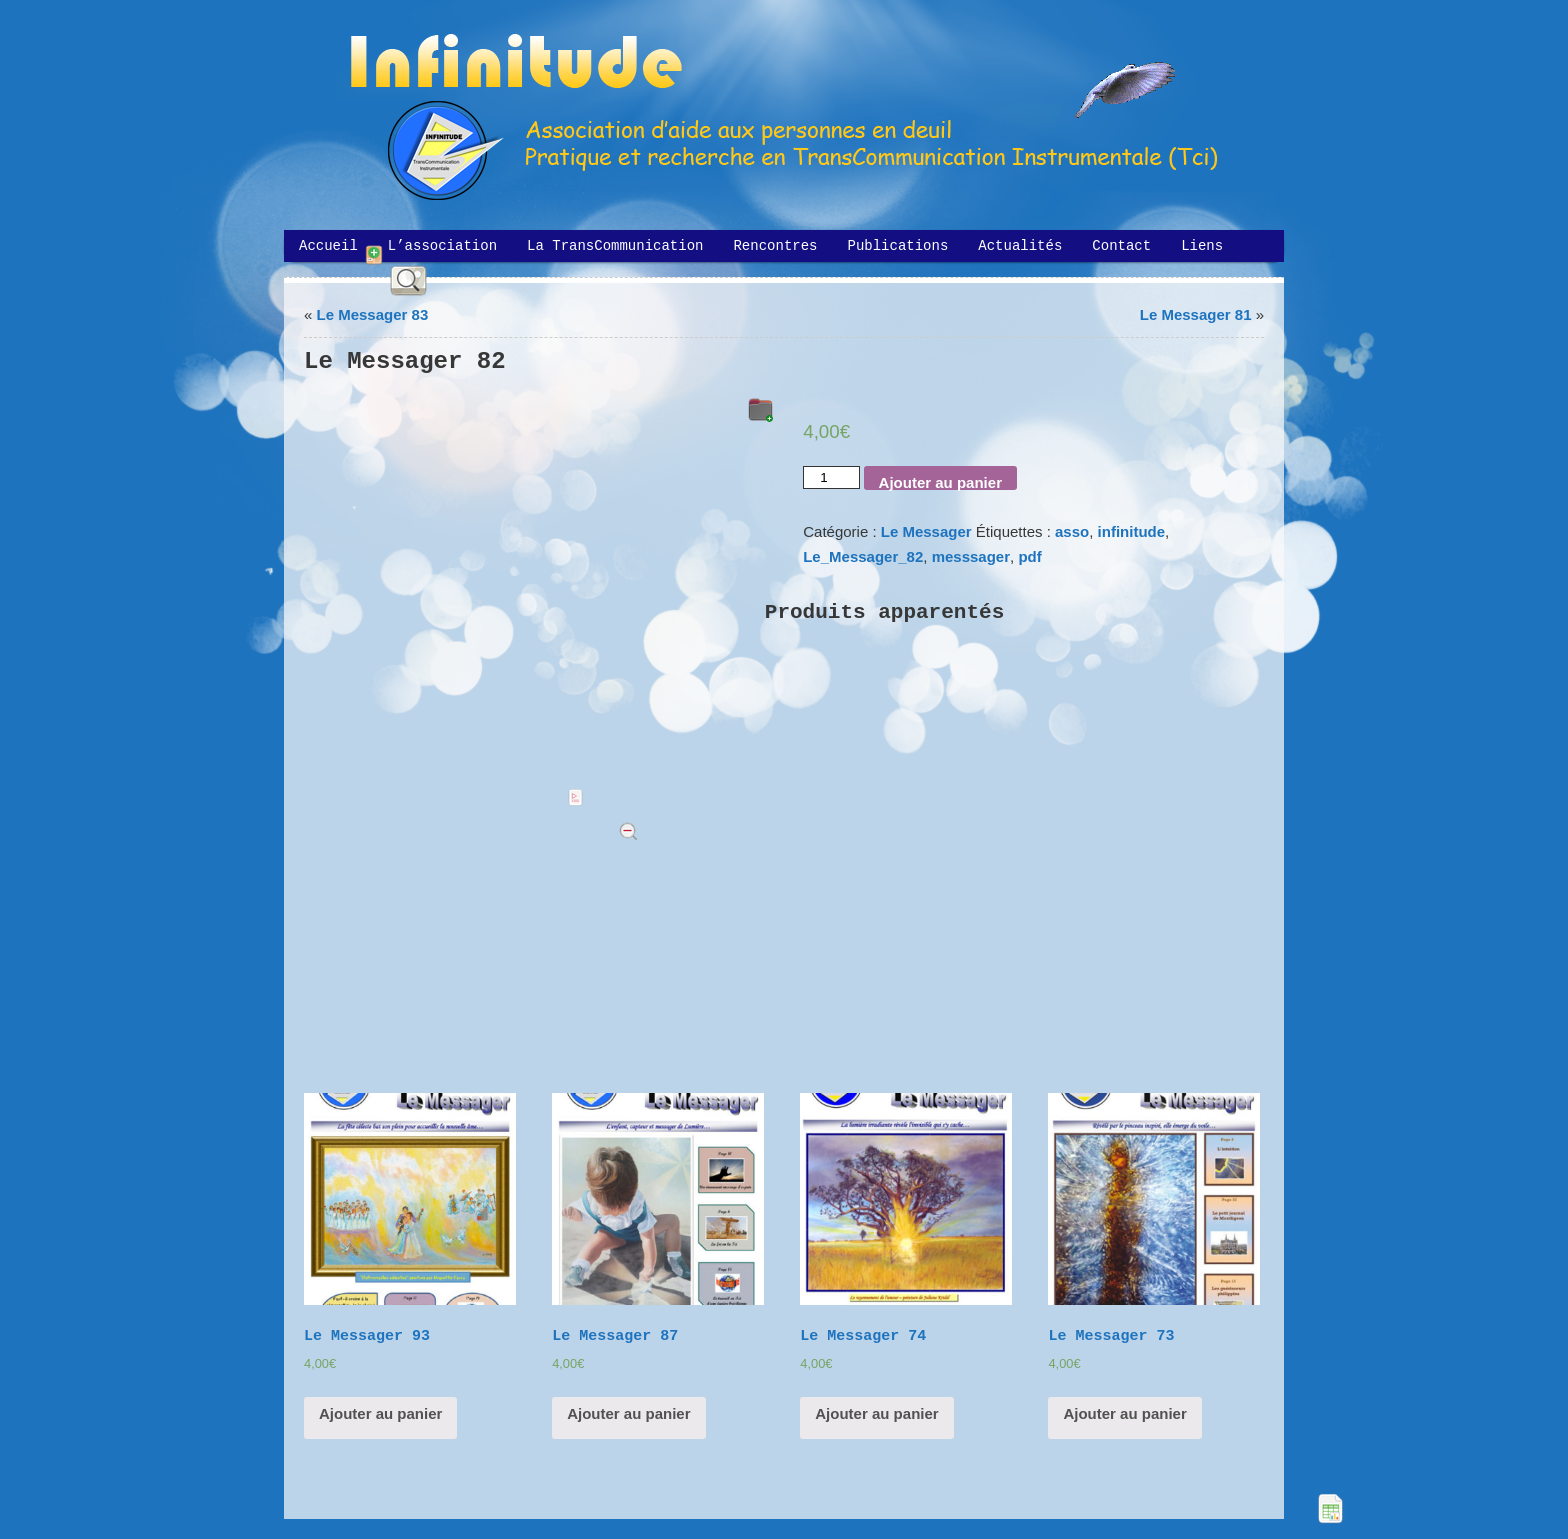  What do you see at coordinates (575, 797) in the screenshot?
I see `open a playlist file` at bounding box center [575, 797].